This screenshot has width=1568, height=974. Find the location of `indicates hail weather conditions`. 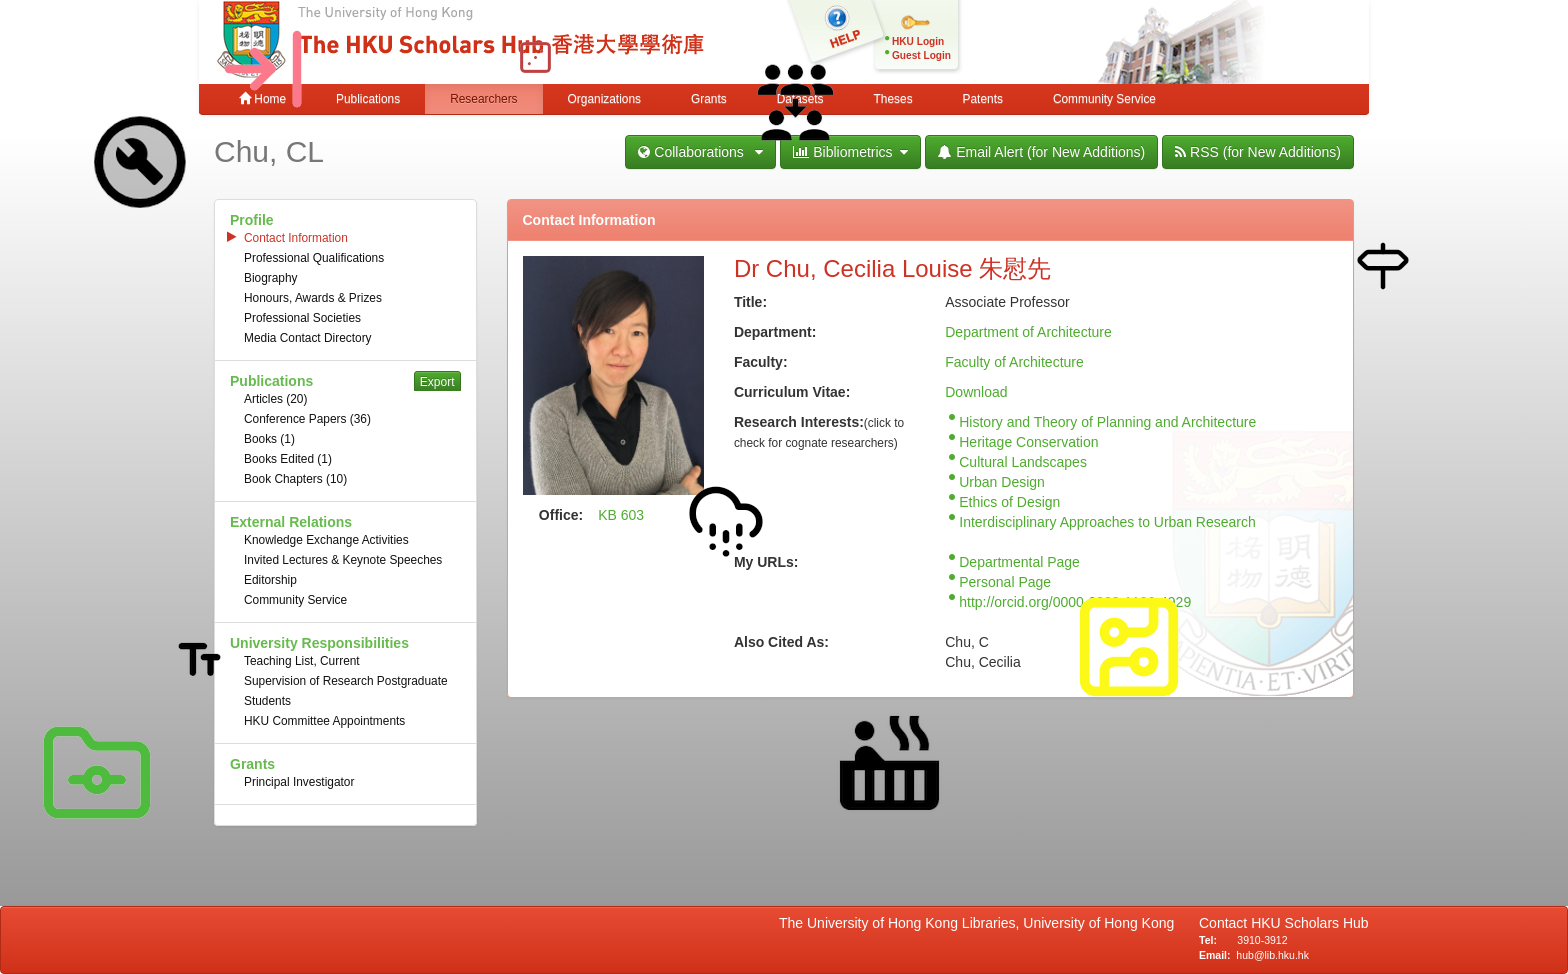

indicates hail weather conditions is located at coordinates (726, 520).